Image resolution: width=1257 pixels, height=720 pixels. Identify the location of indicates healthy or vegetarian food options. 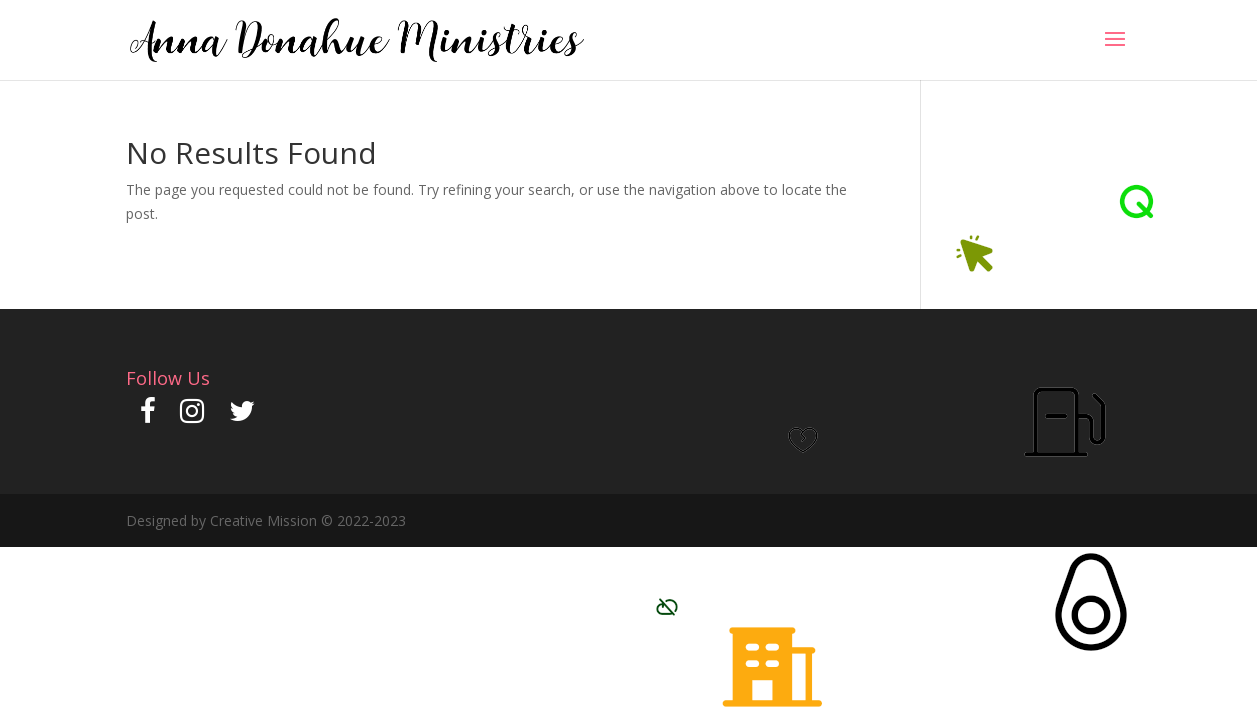
(1091, 602).